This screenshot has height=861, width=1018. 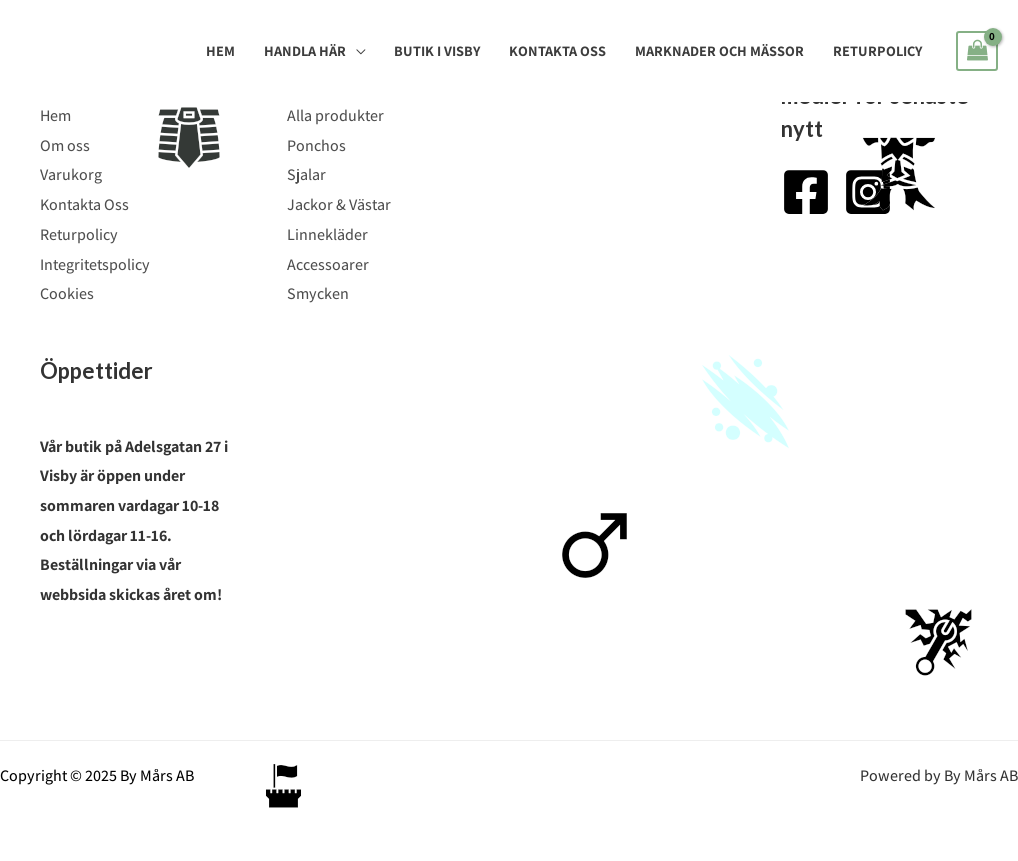 What do you see at coordinates (899, 174) in the screenshot?
I see `the deku tree character from the legend of zelda series` at bounding box center [899, 174].